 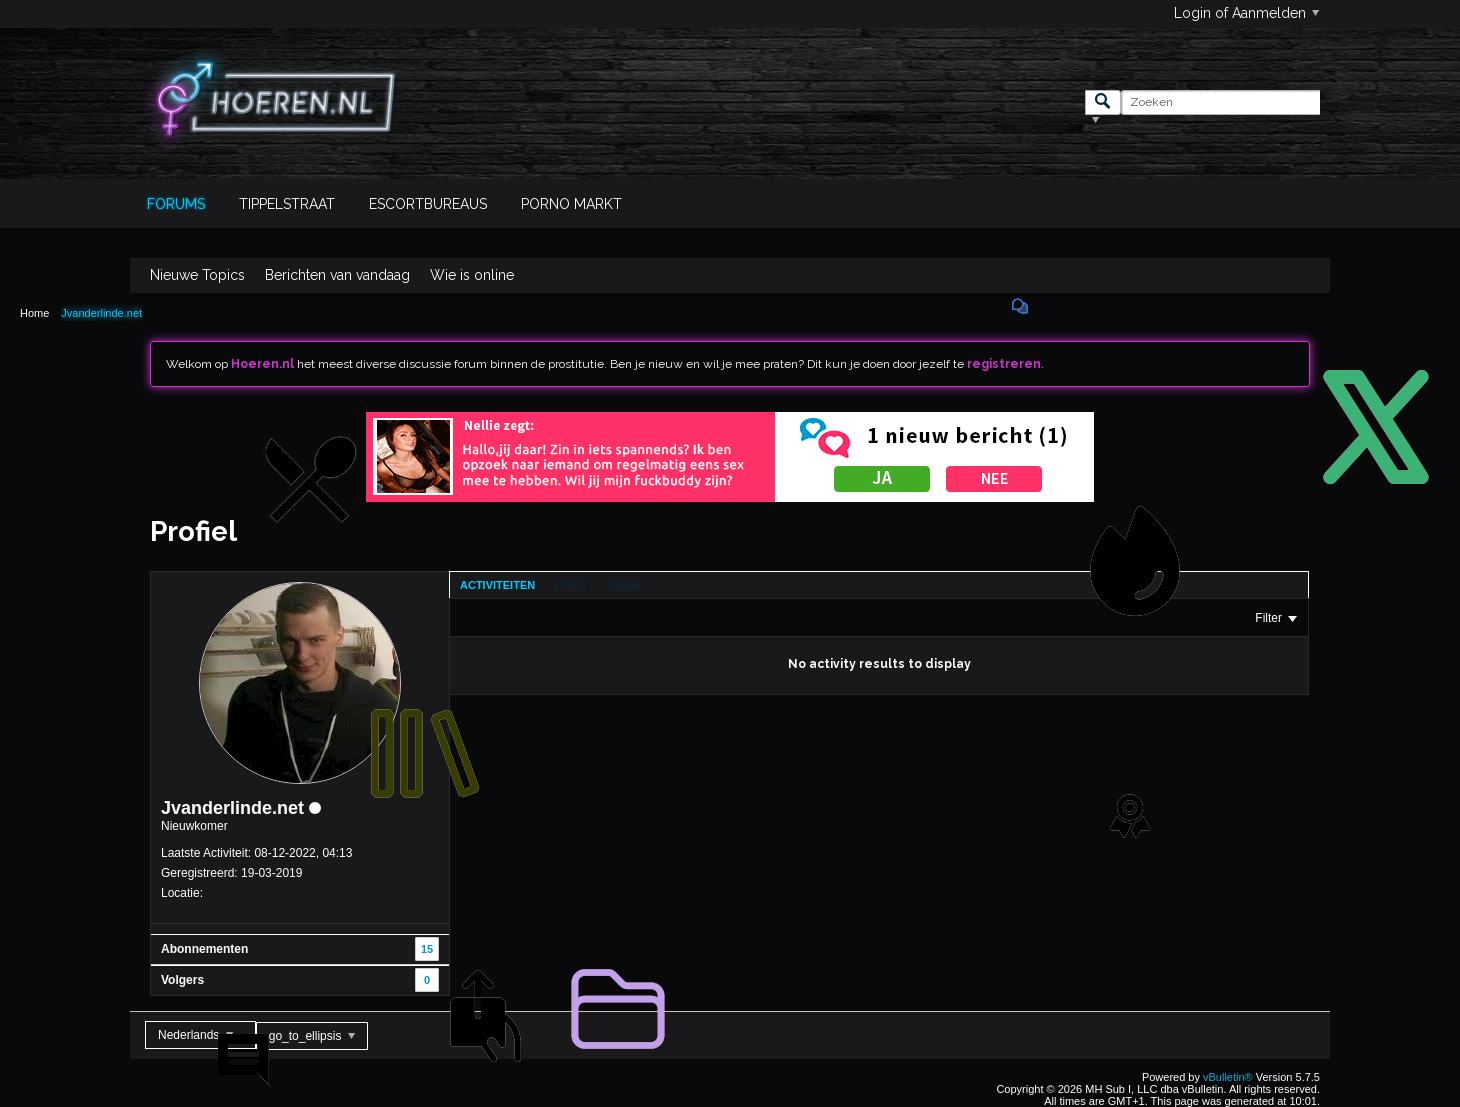 What do you see at coordinates (1130, 816) in the screenshot?
I see `indicates an award or achievement` at bounding box center [1130, 816].